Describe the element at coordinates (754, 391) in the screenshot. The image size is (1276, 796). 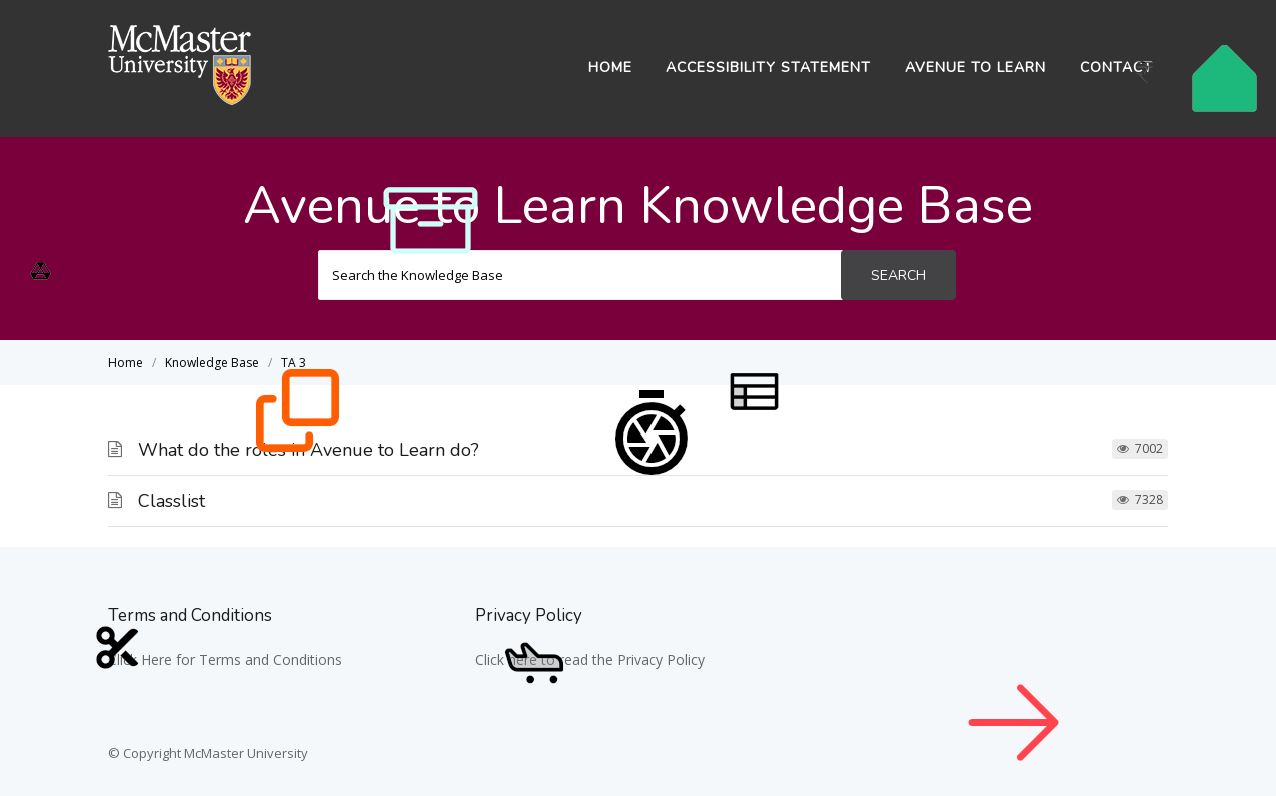
I see `view data in table format` at that location.